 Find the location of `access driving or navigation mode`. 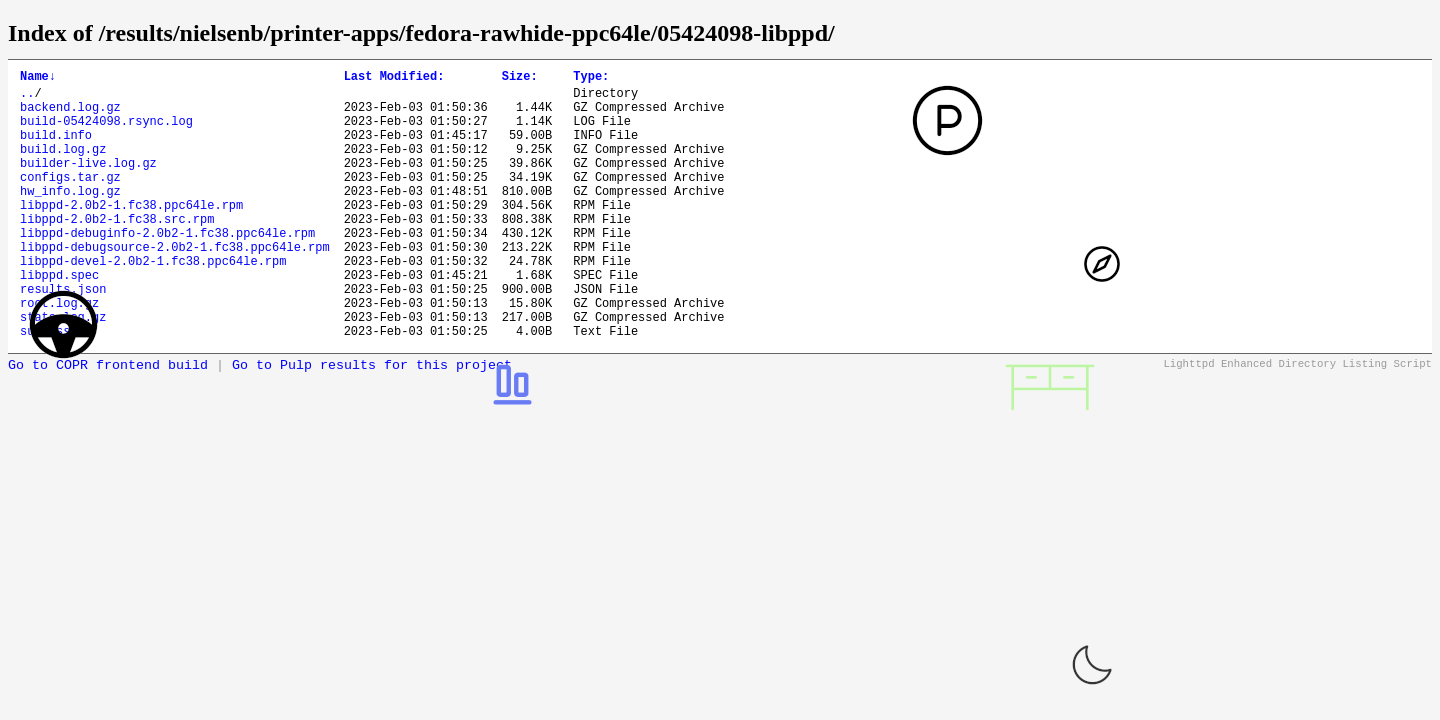

access driving or navigation mode is located at coordinates (63, 324).